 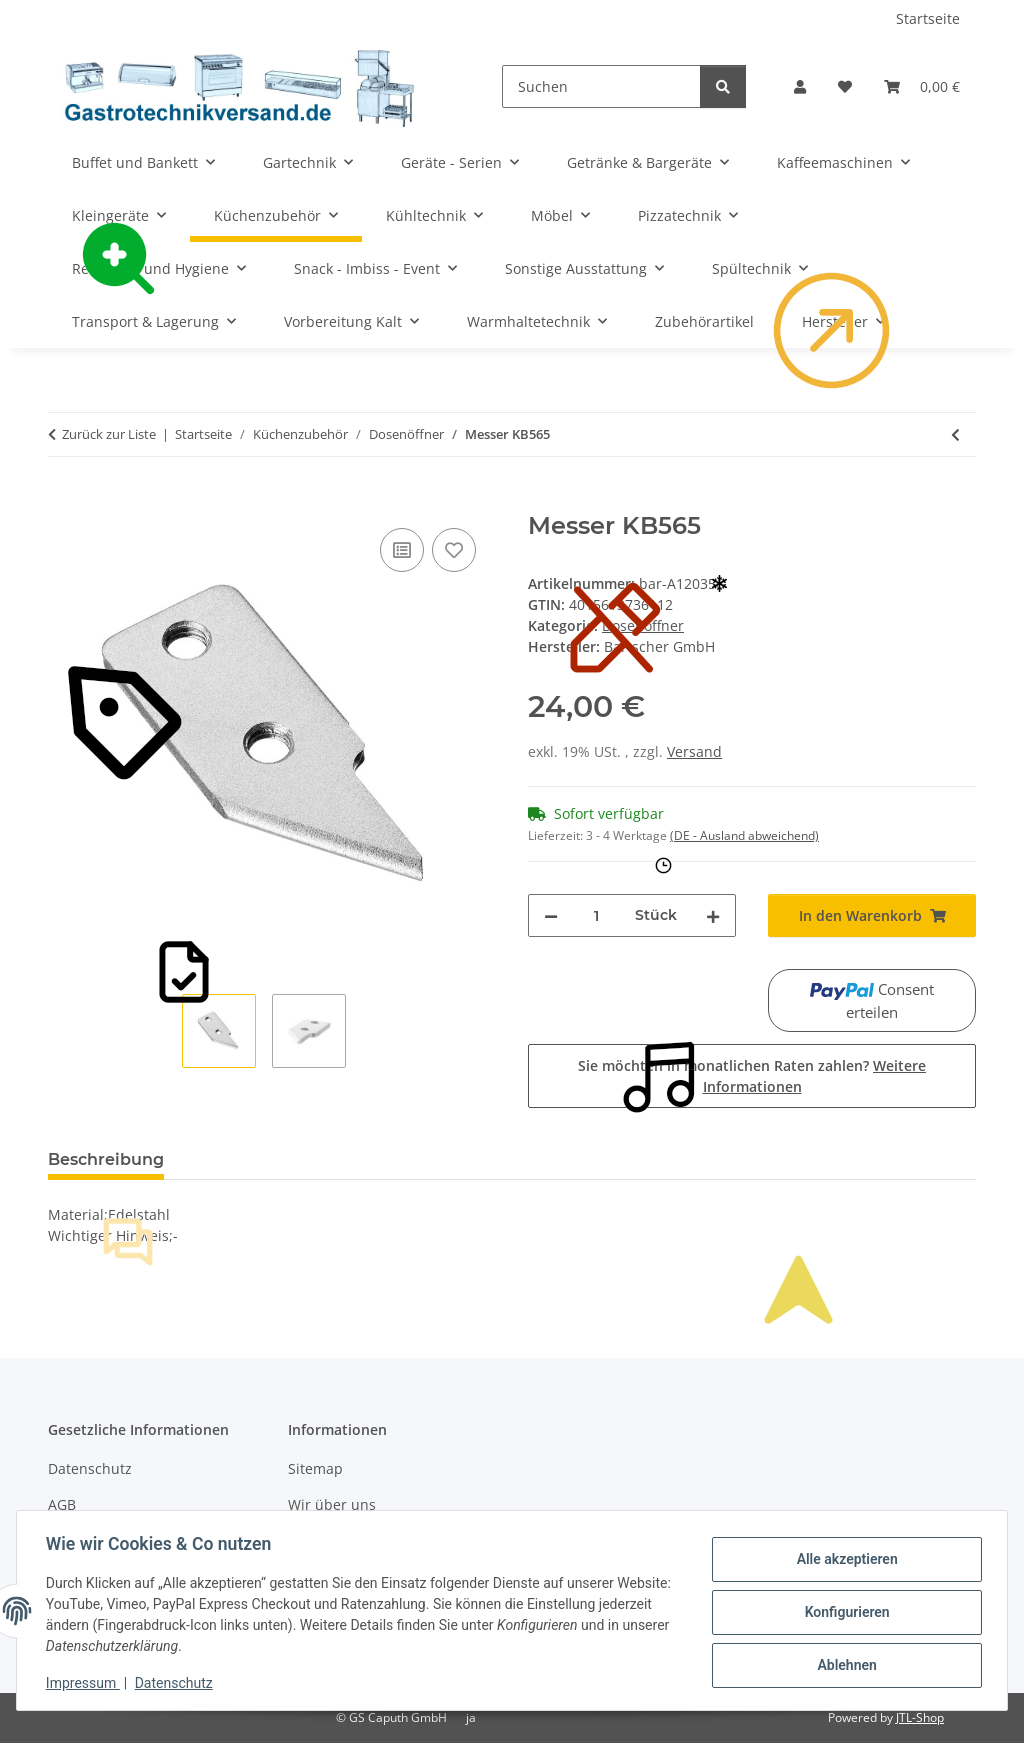 What do you see at coordinates (118, 258) in the screenshot?
I see `zoom in on content` at bounding box center [118, 258].